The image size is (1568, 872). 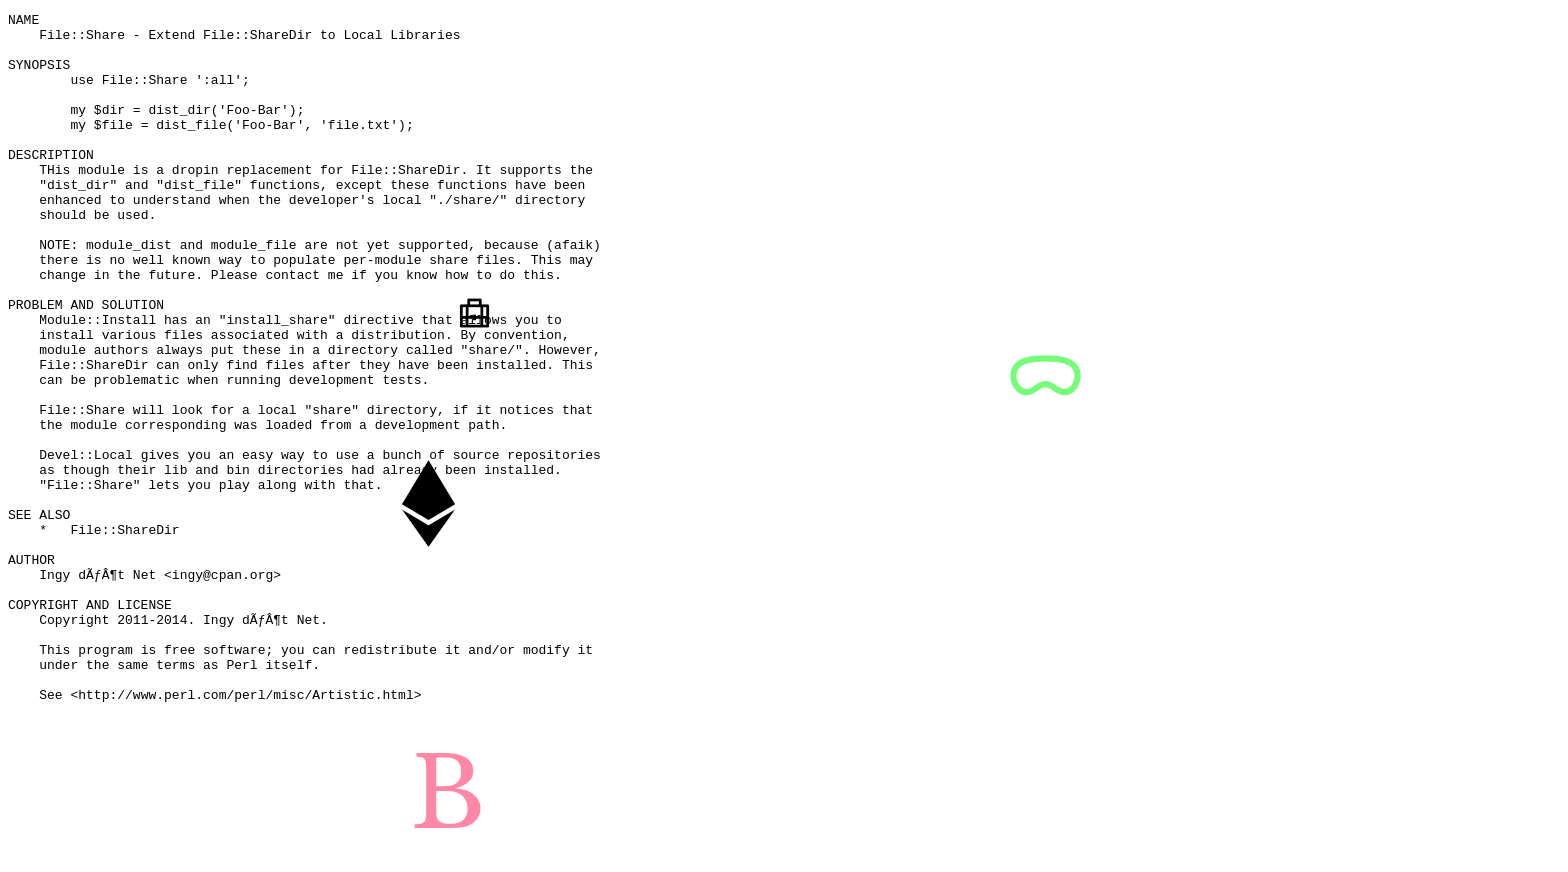 I want to click on access virtual reality or immersive mode, so click(x=1045, y=374).